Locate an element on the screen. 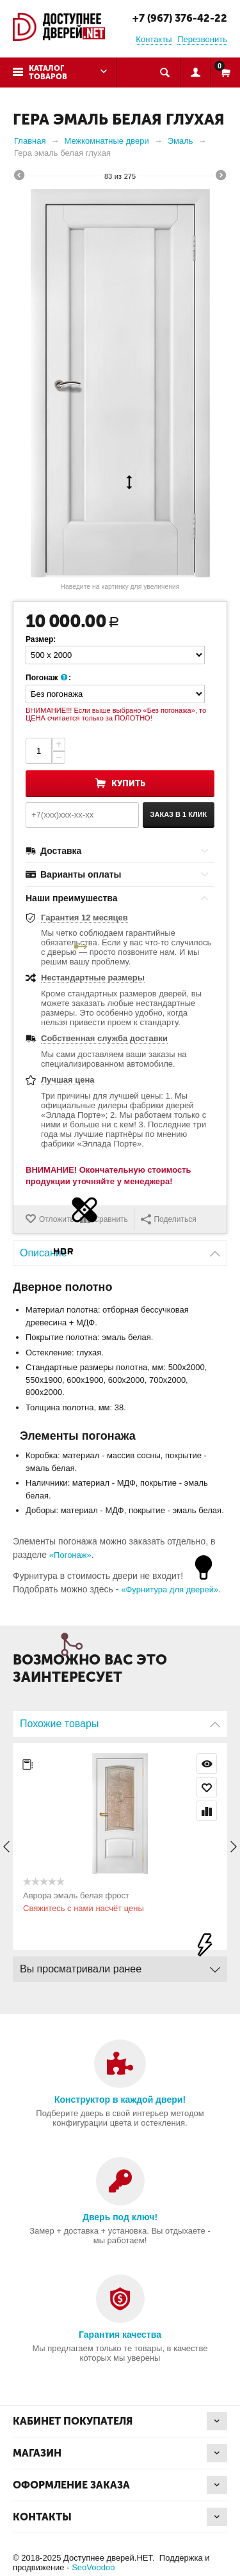 Image resolution: width=240 pixels, height=2576 pixels. open notebook or journal view is located at coordinates (27, 1764).